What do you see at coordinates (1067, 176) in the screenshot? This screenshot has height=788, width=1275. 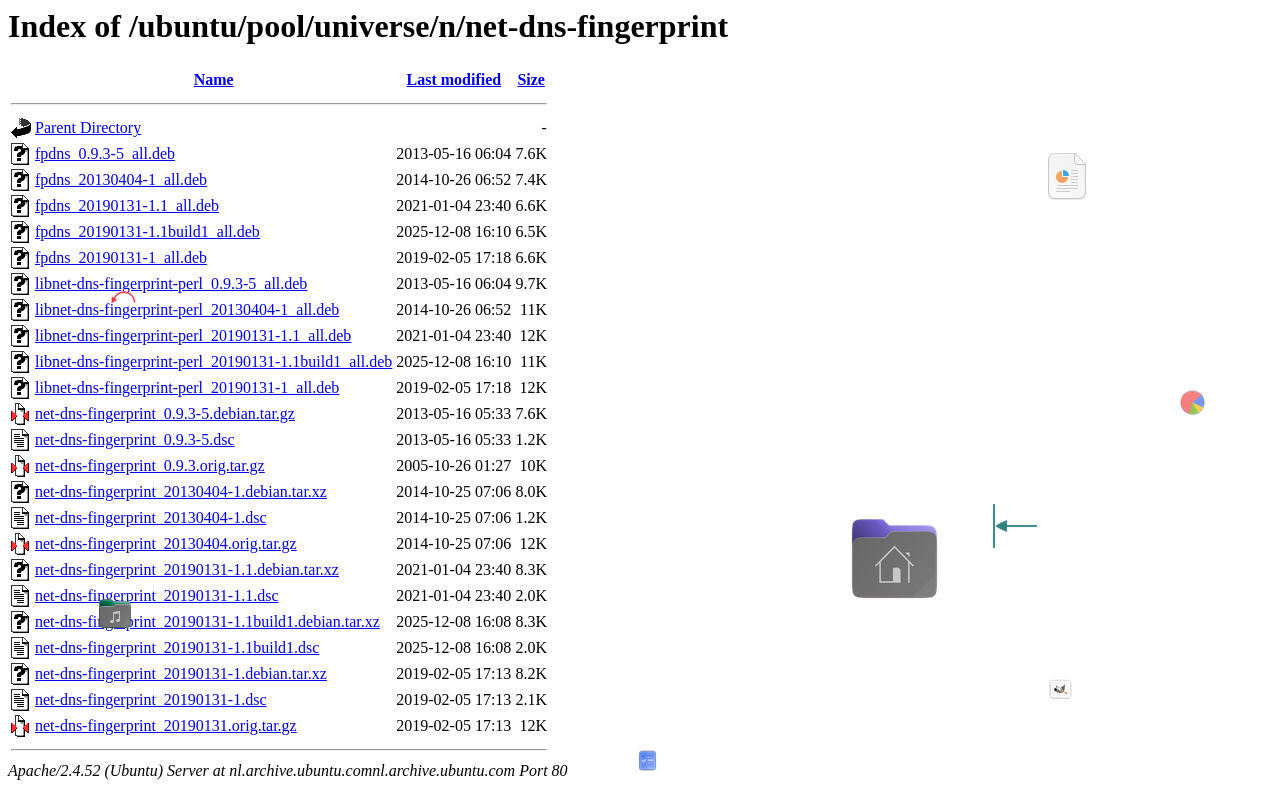 I see `open a presentation file` at bounding box center [1067, 176].